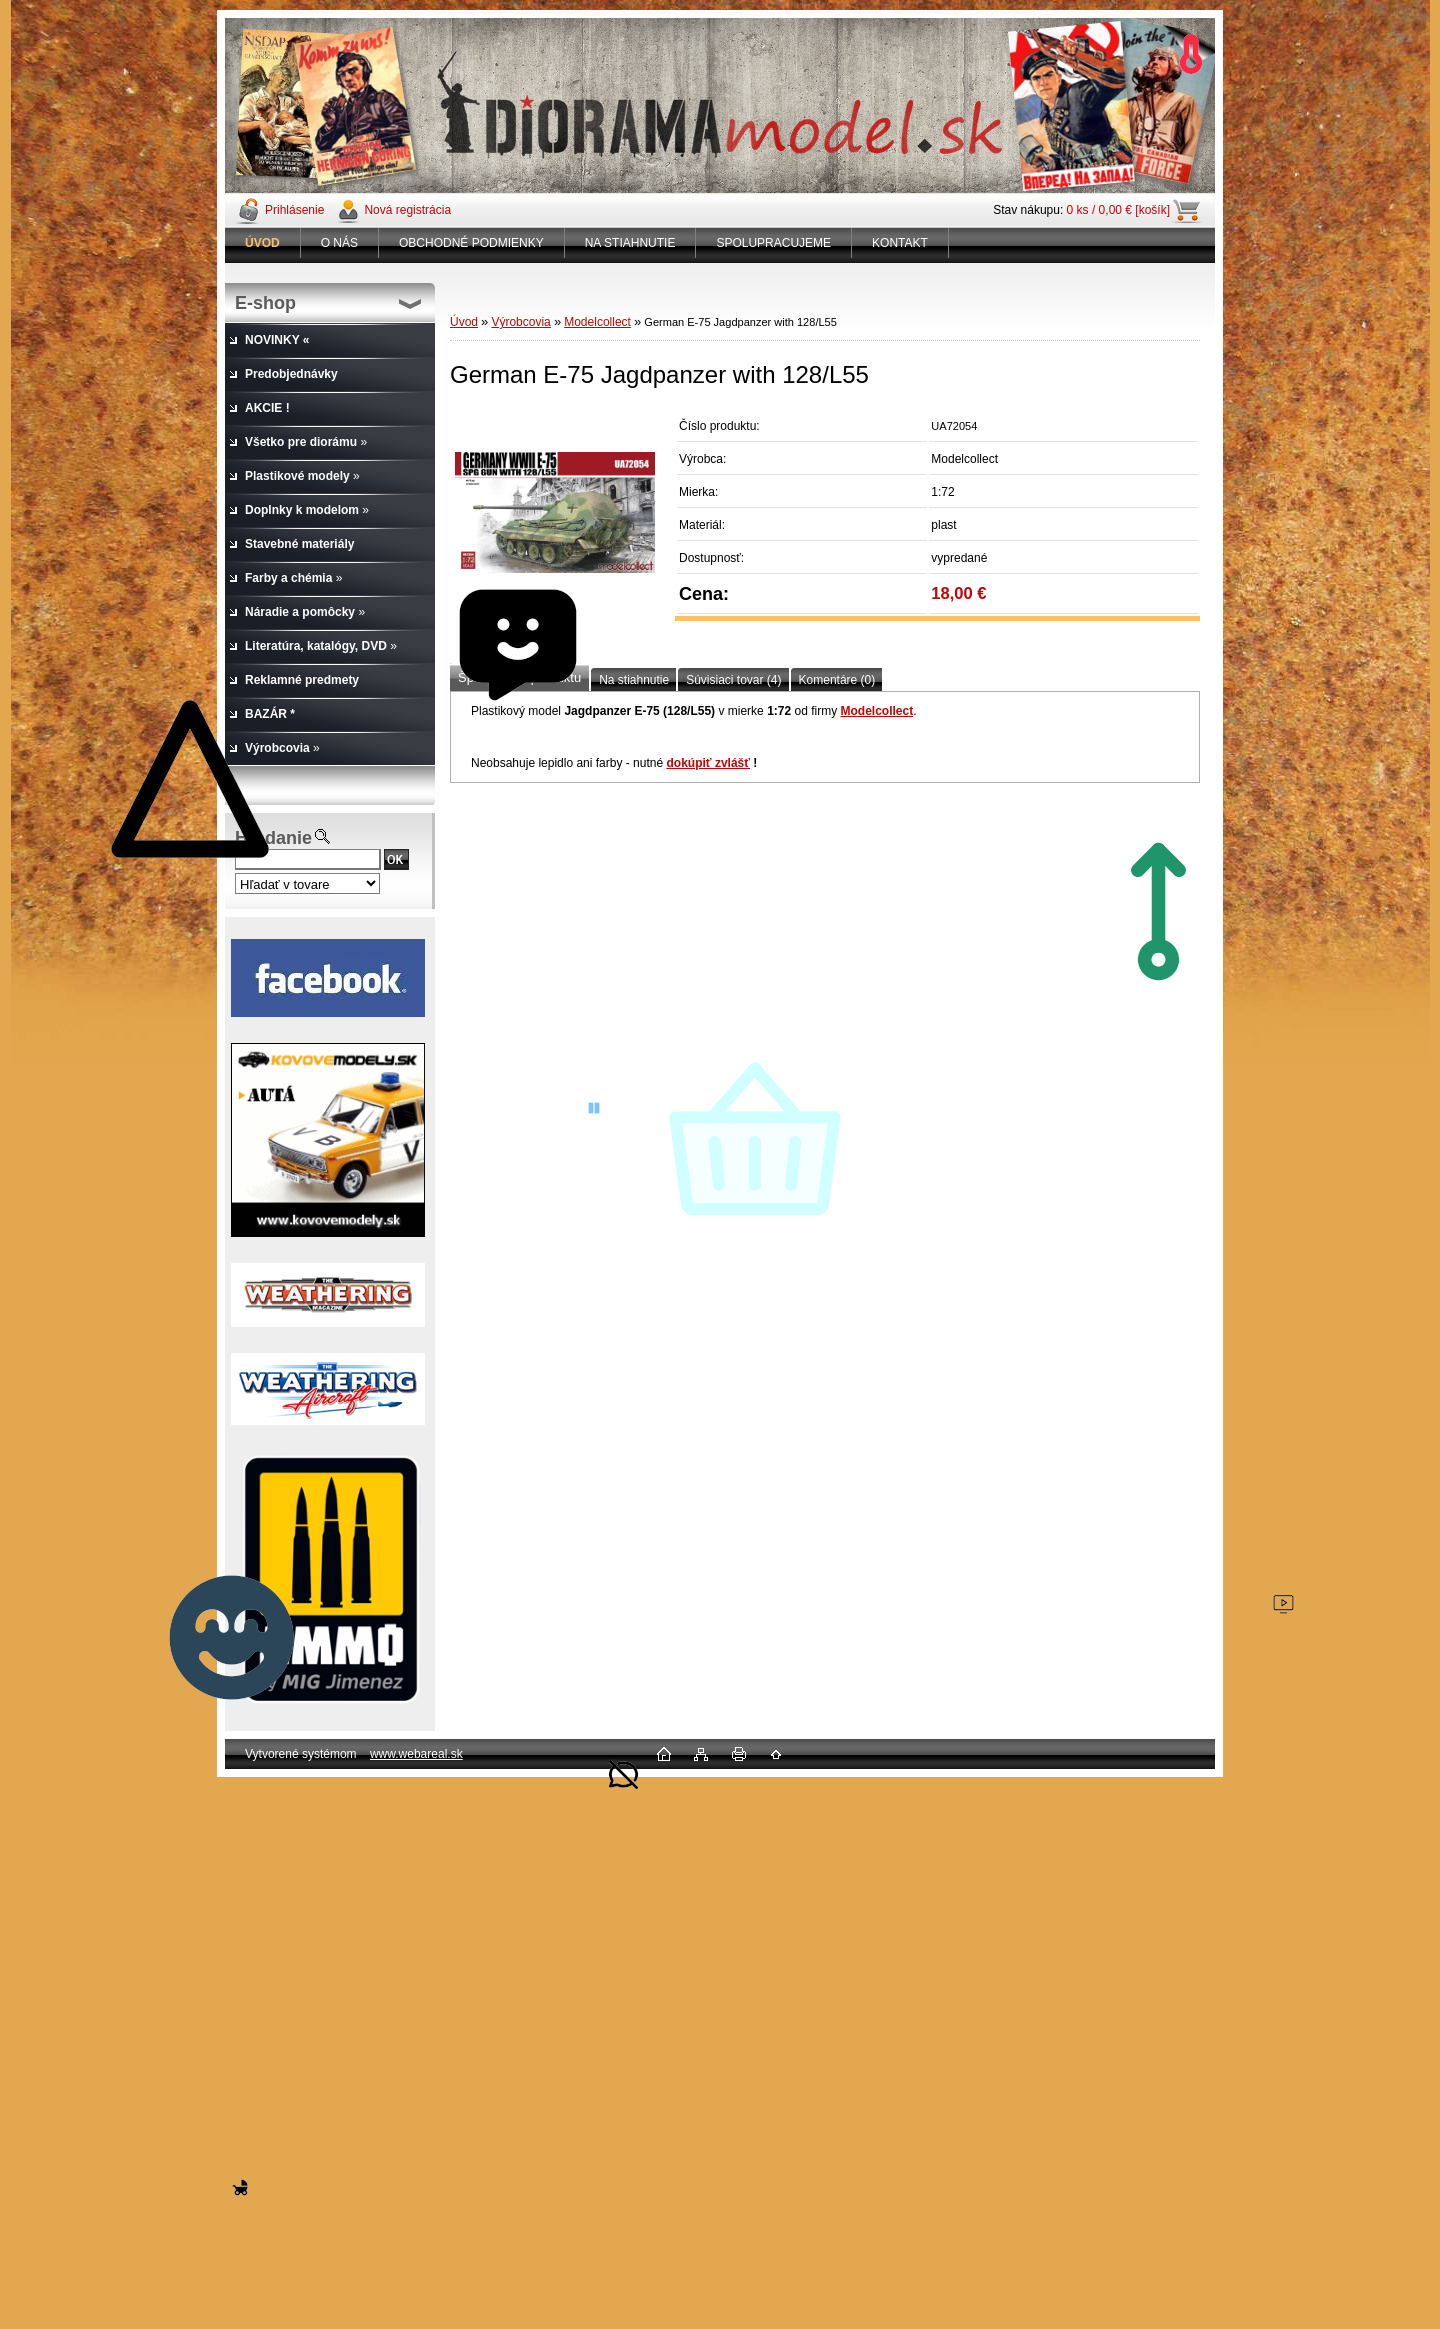 The image size is (1440, 2329). Describe the element at coordinates (518, 642) in the screenshot. I see `open chatbot or AI assistant` at that location.